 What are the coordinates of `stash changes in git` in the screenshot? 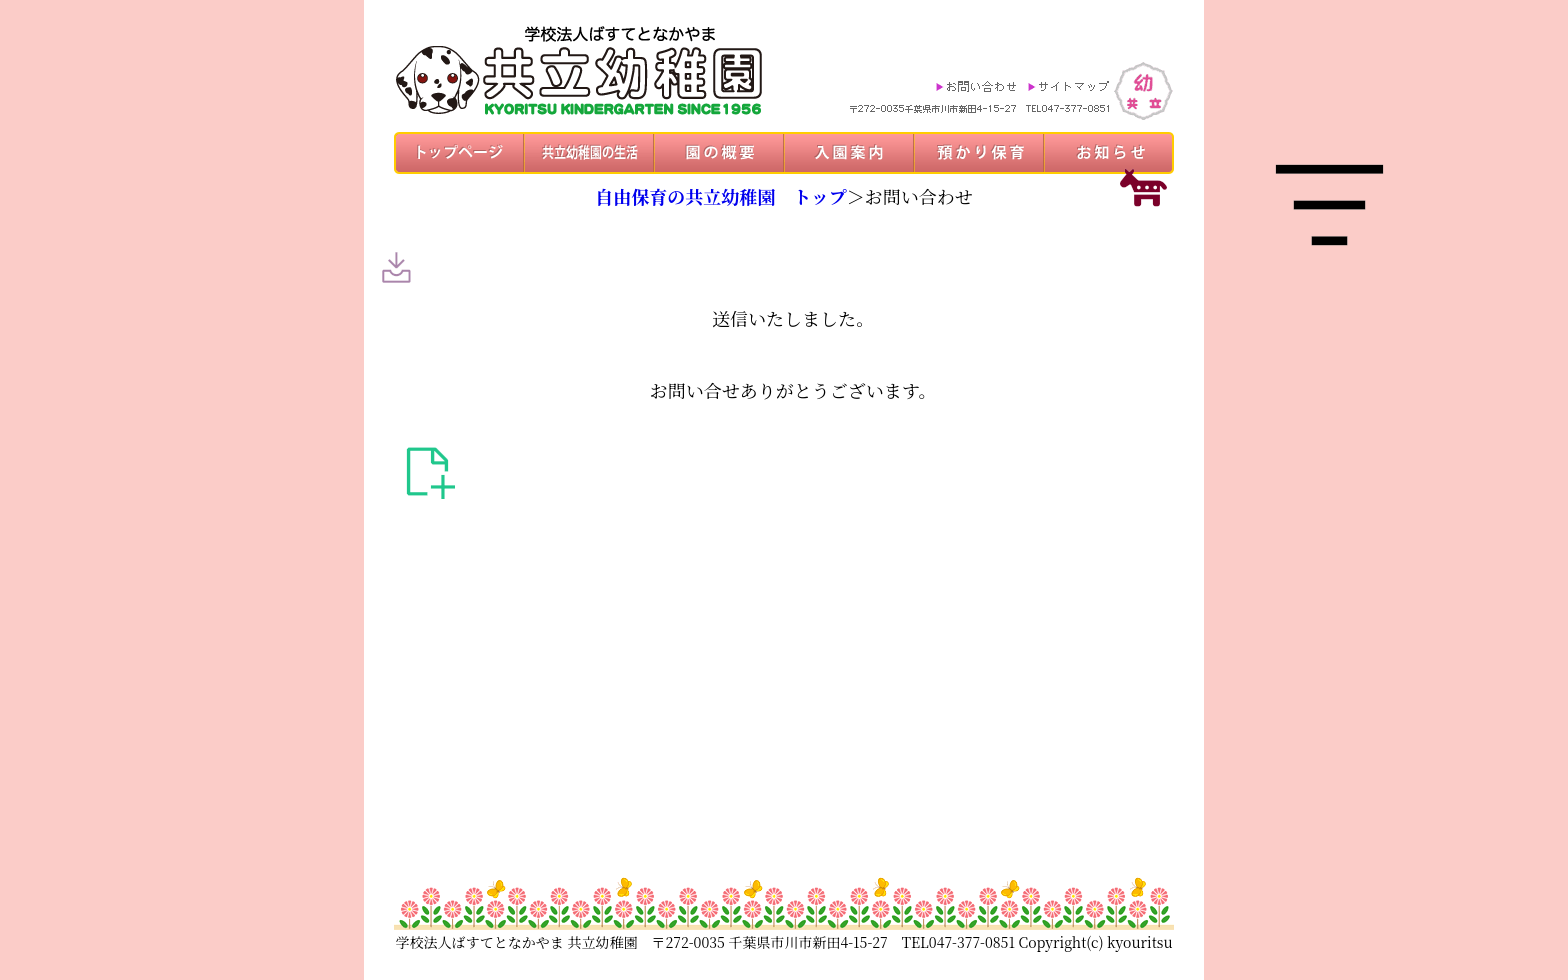 It's located at (397, 267).